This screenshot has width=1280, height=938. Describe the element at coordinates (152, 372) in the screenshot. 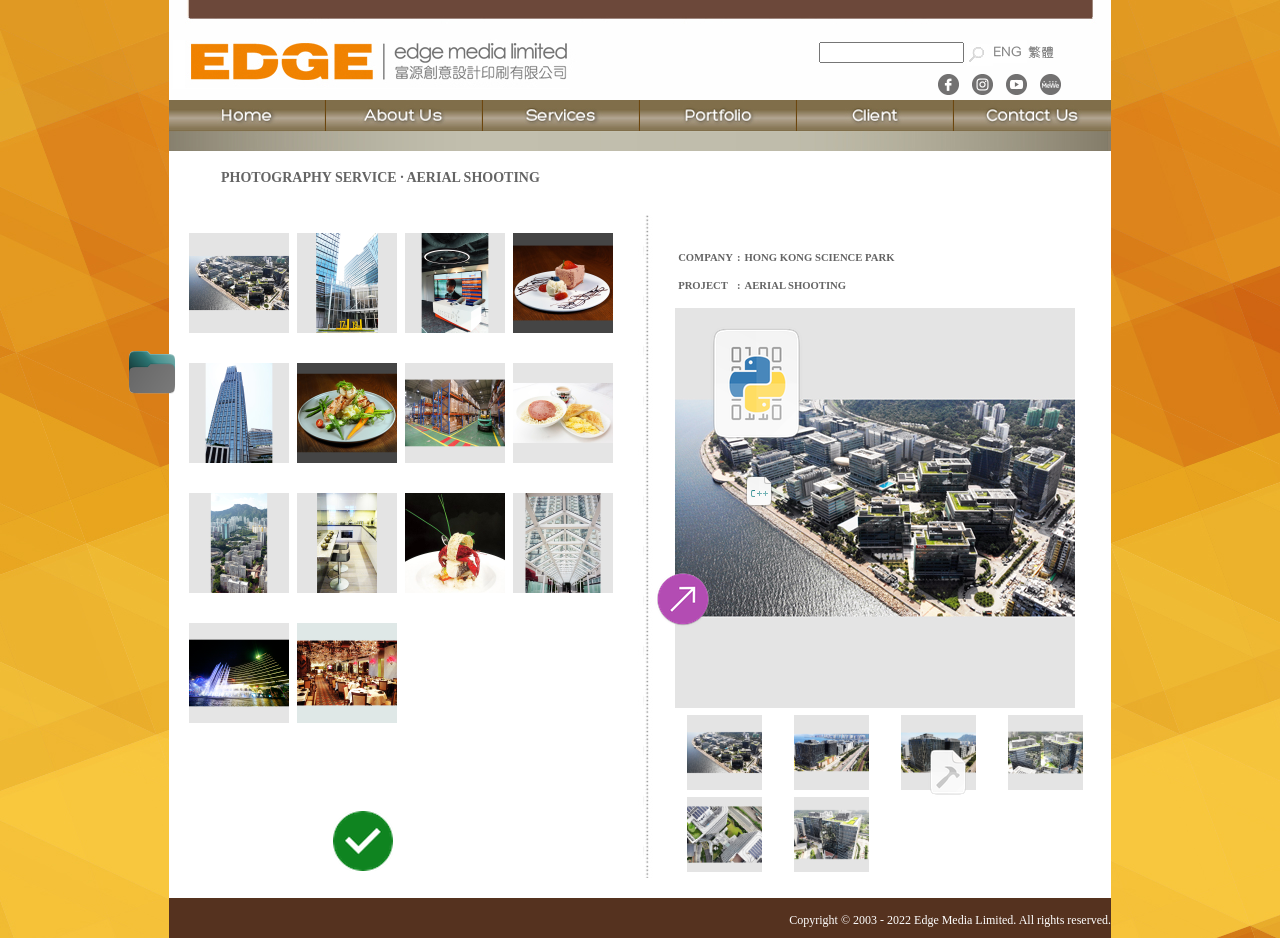

I see `drop file here to move into folder` at that location.